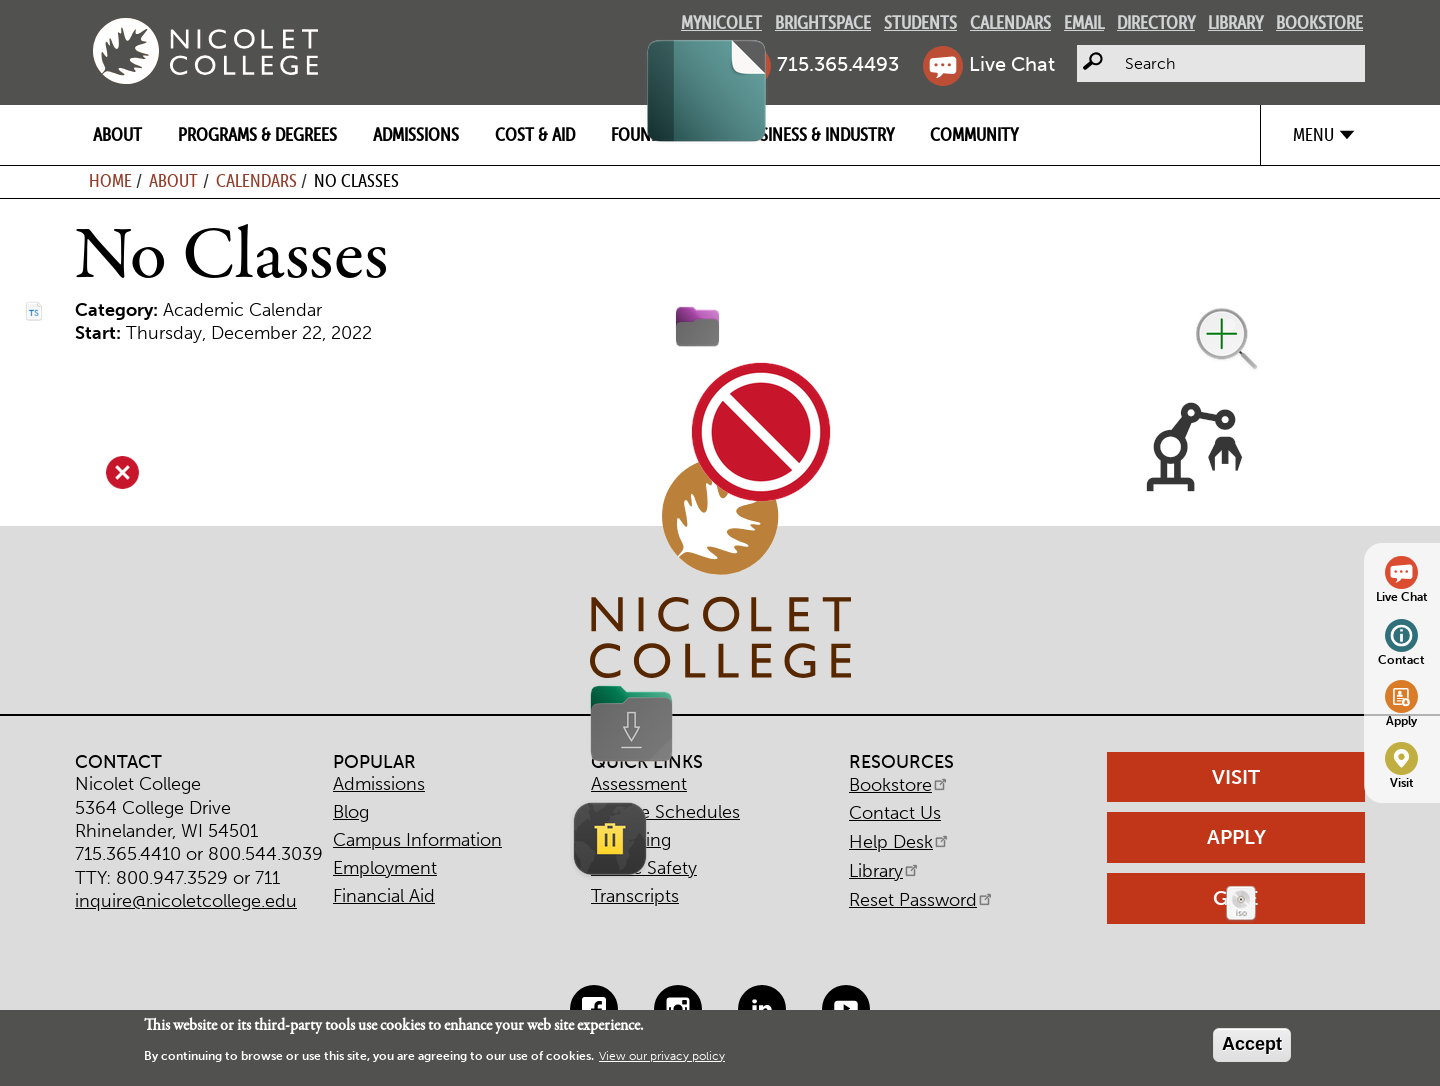 This screenshot has width=1440, height=1086. I want to click on change desktop wallpaper settings, so click(706, 86).